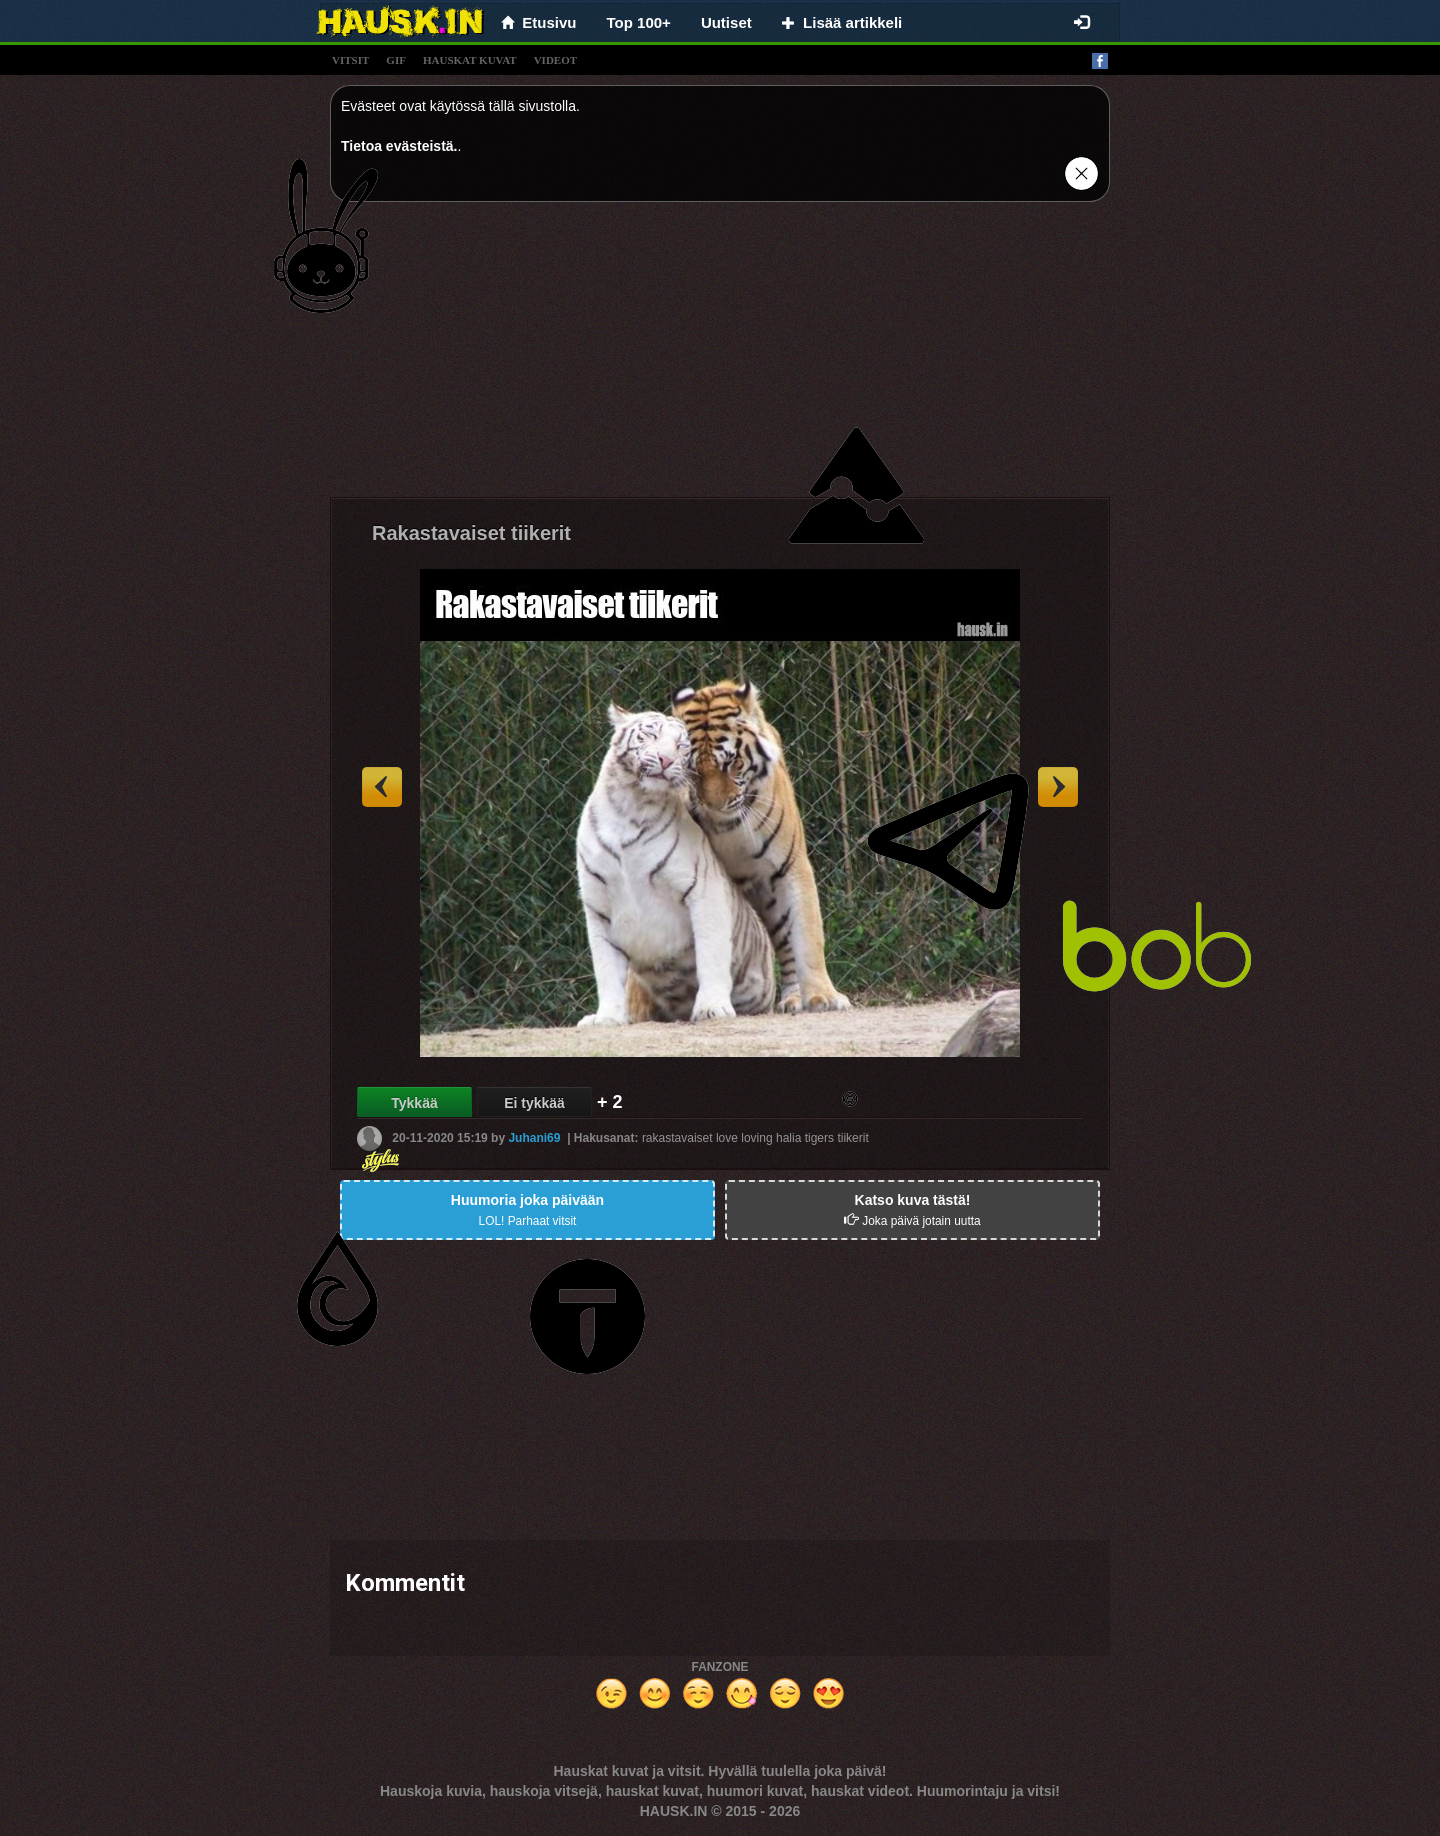 Image resolution: width=1440 pixels, height=1836 pixels. What do you see at coordinates (1157, 946) in the screenshot?
I see `open the HiBob HR platform` at bounding box center [1157, 946].